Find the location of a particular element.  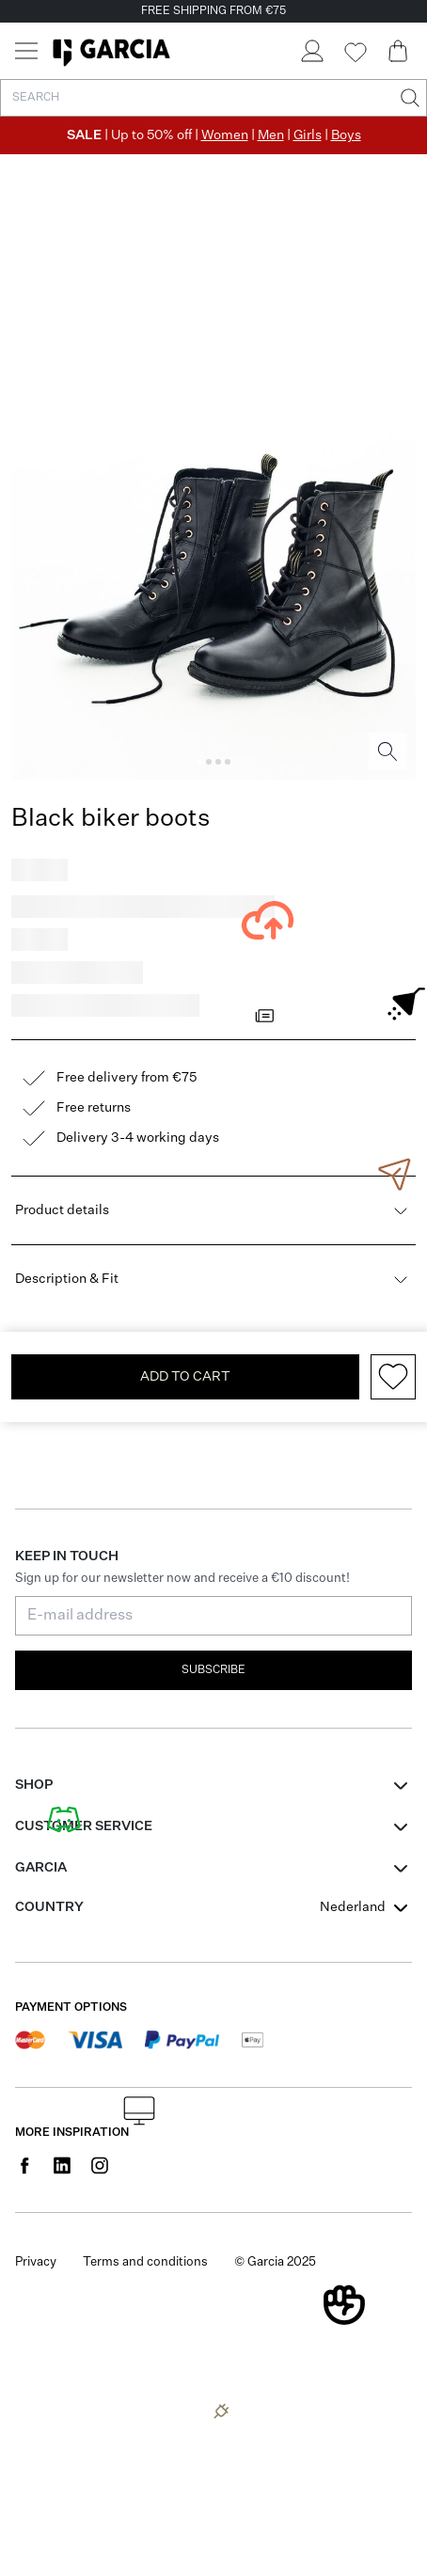

send a message is located at coordinates (395, 1173).